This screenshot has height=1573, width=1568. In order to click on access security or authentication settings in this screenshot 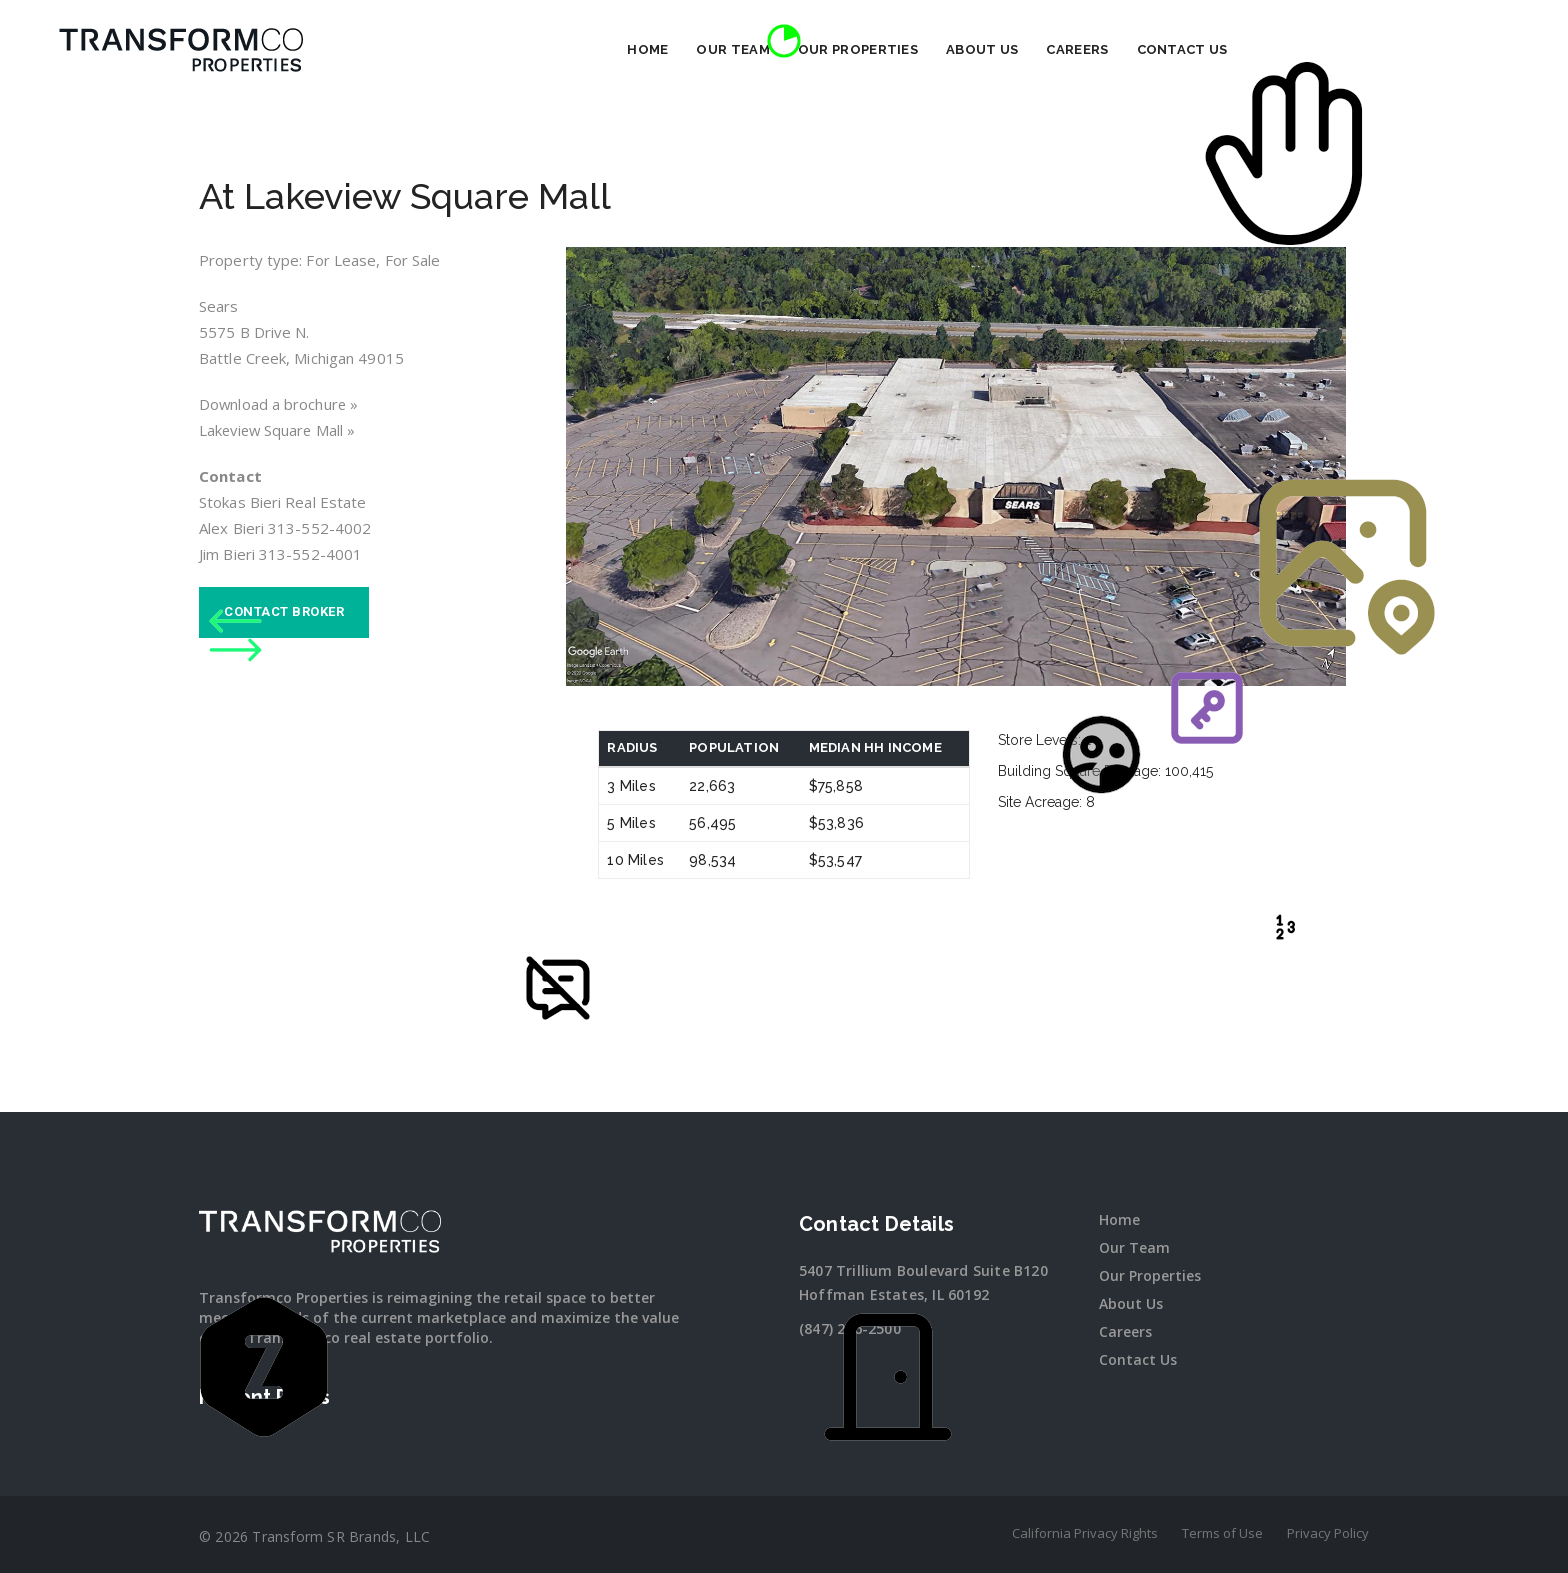, I will do `click(1207, 708)`.